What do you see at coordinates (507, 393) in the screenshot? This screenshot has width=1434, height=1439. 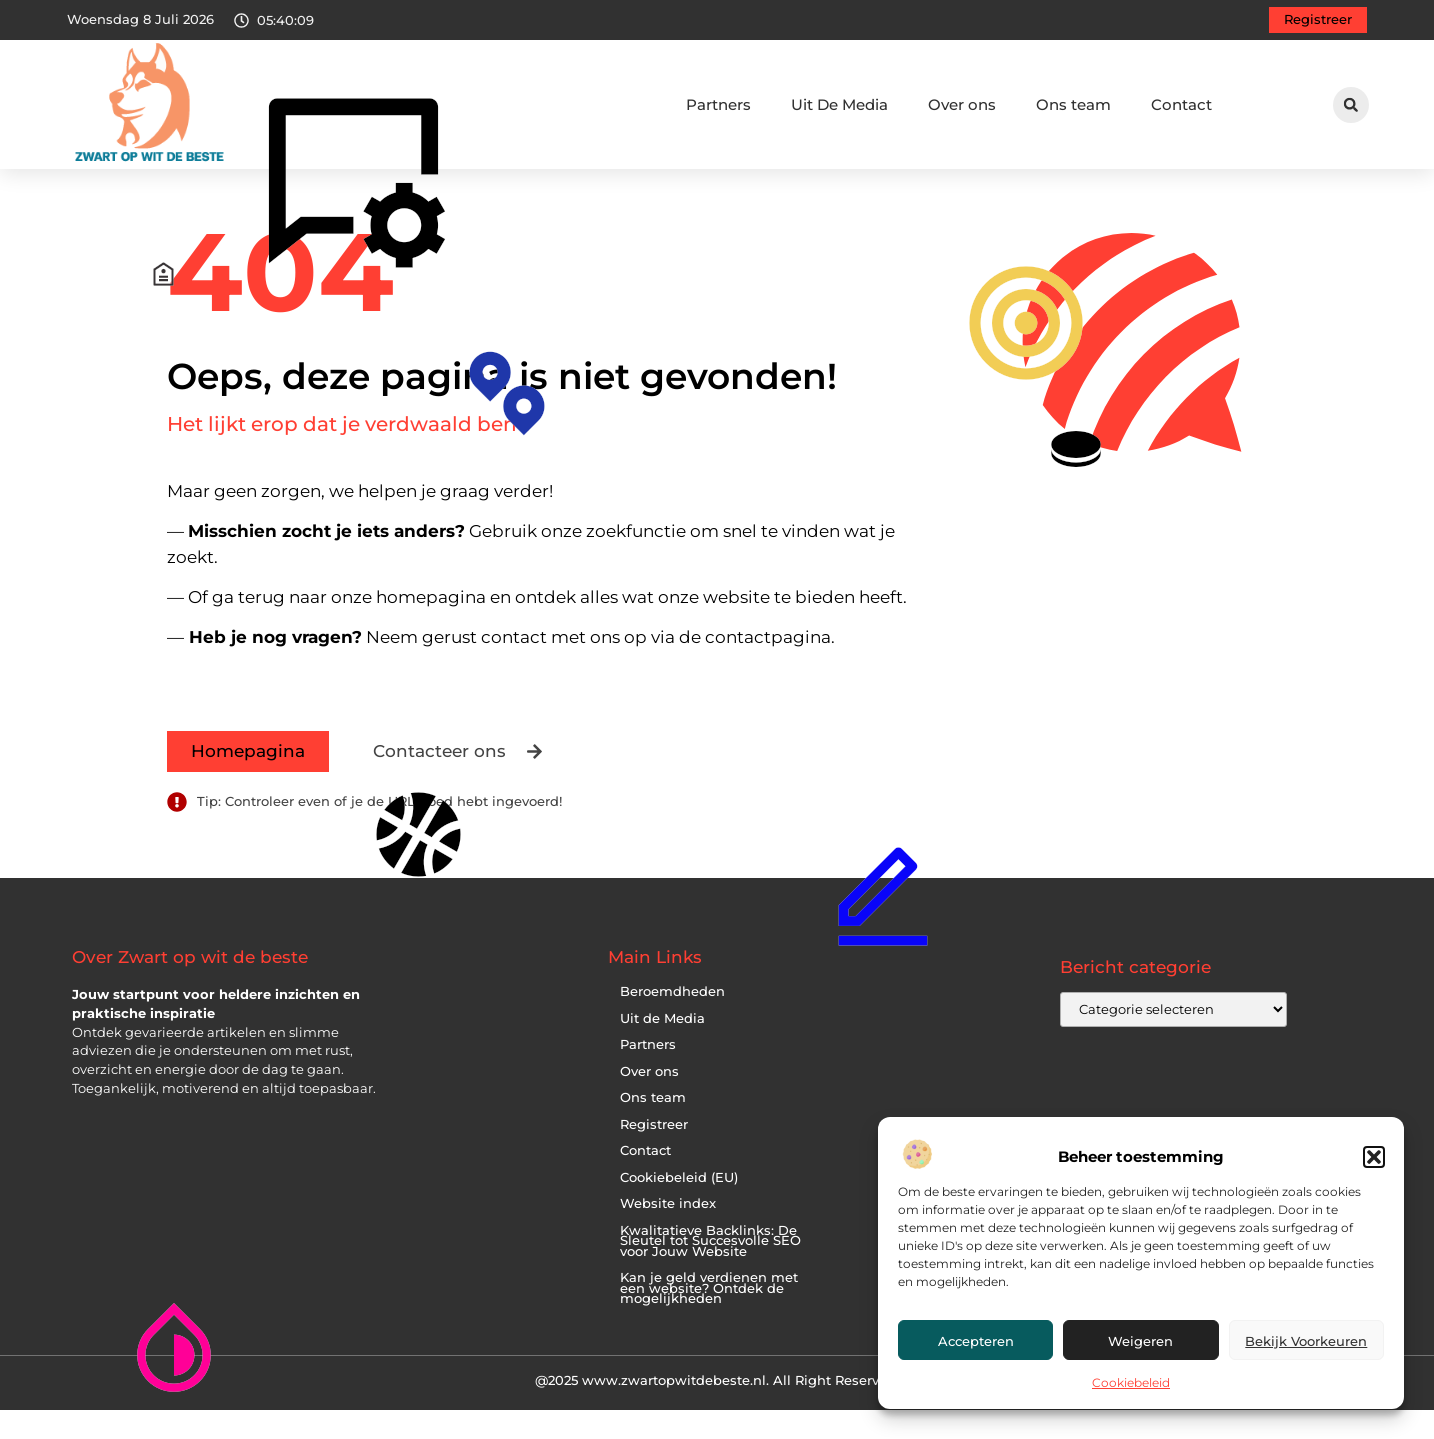 I see `view distance between two locations` at bounding box center [507, 393].